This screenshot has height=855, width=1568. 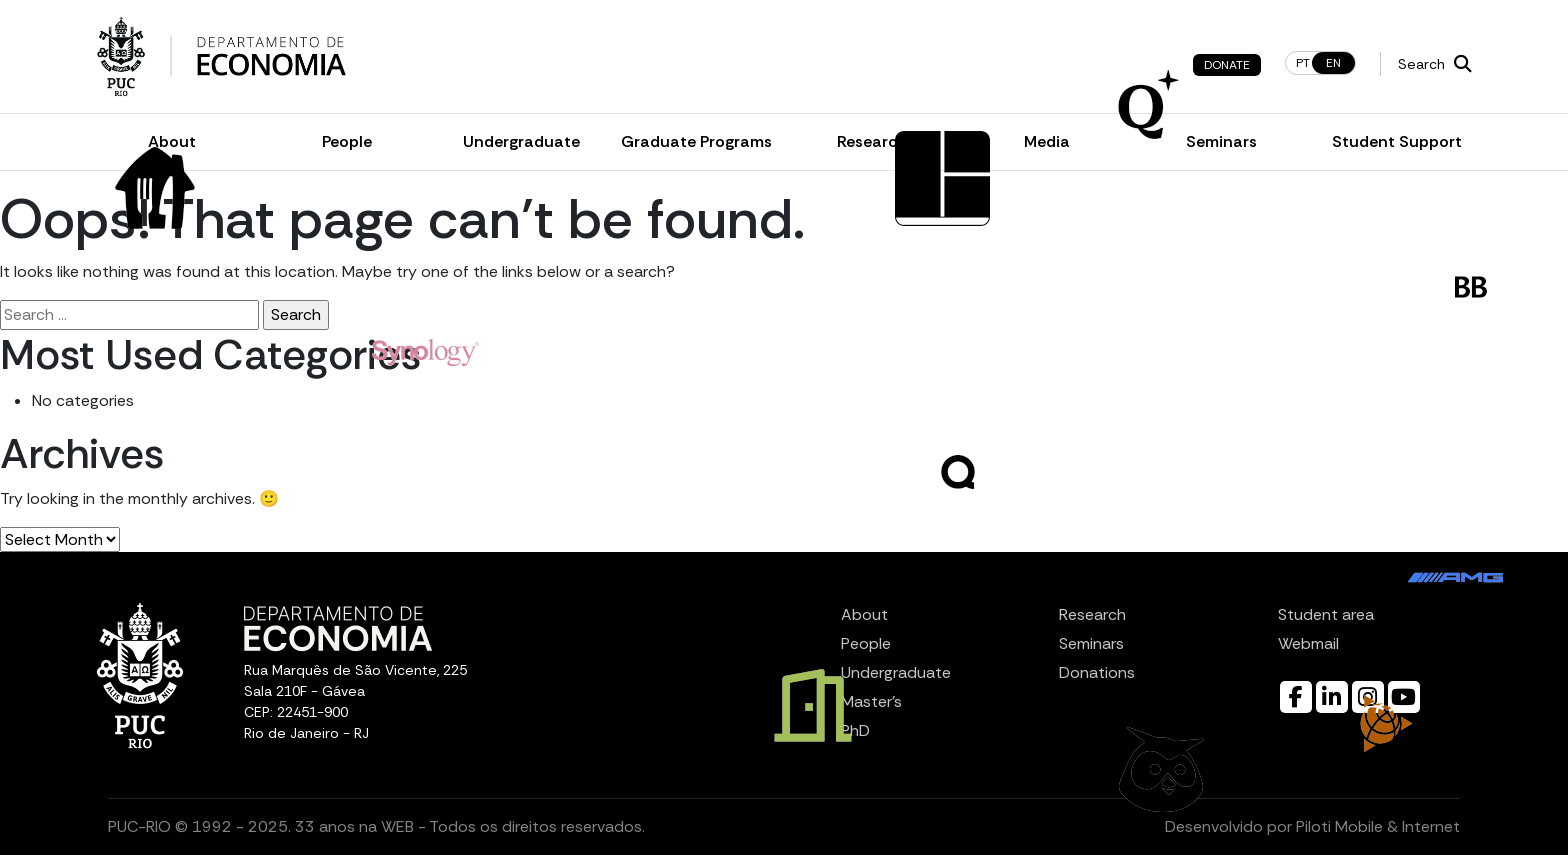 What do you see at coordinates (1386, 723) in the screenshot?
I see `trimble company logo` at bounding box center [1386, 723].